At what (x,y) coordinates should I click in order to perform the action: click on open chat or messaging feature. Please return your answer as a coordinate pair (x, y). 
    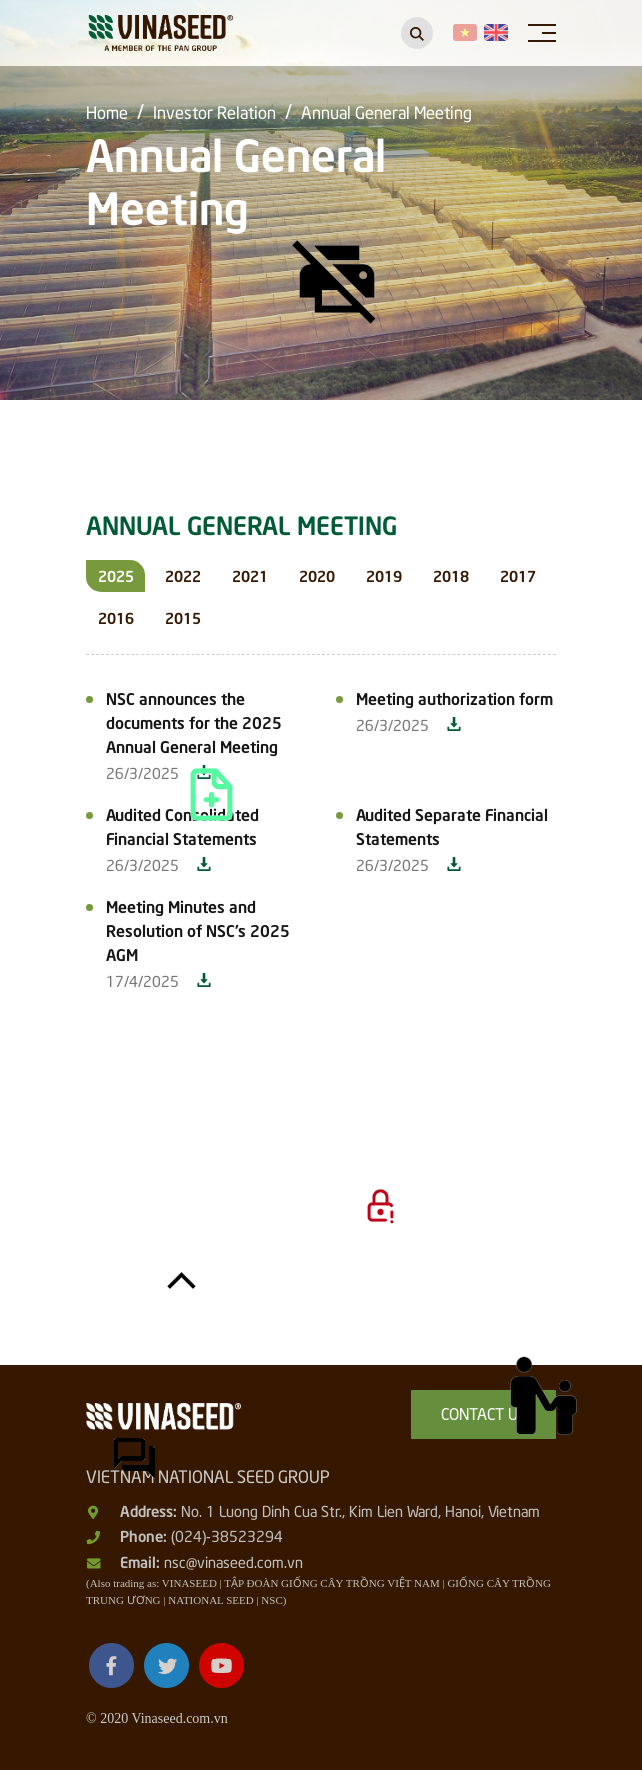
    Looking at the image, I should click on (134, 1458).